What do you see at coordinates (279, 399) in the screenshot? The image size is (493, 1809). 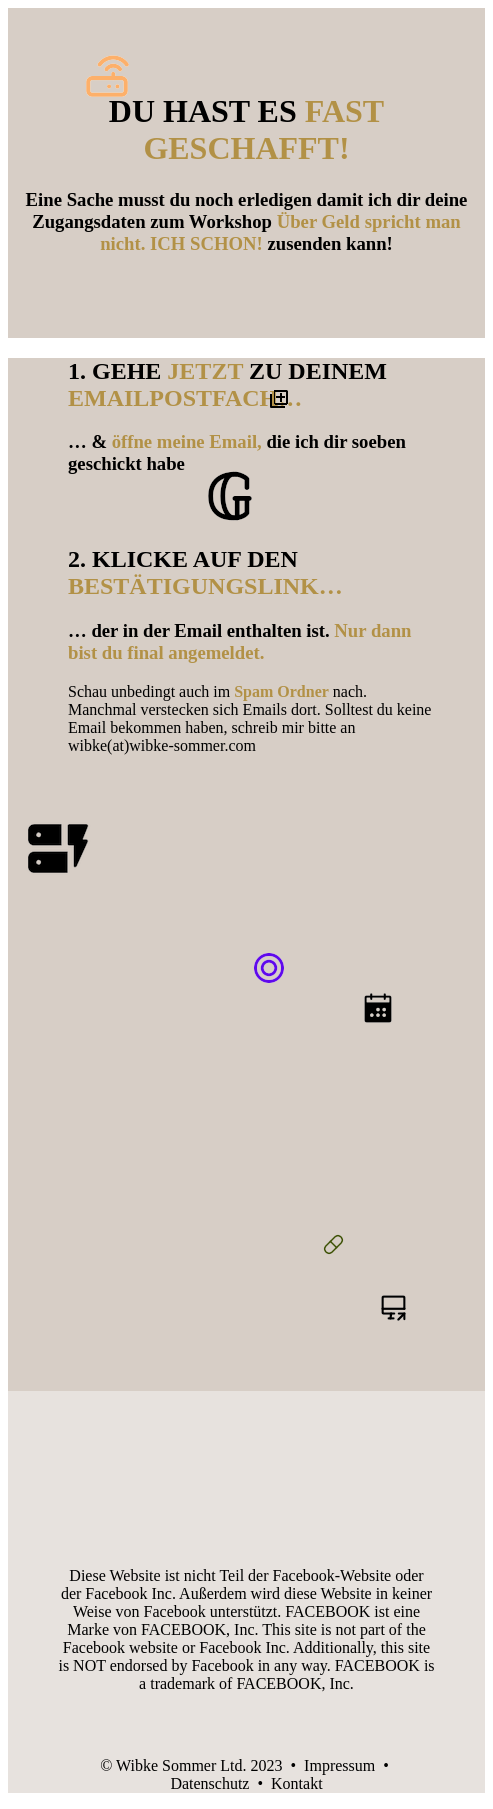 I see `add to queue` at bounding box center [279, 399].